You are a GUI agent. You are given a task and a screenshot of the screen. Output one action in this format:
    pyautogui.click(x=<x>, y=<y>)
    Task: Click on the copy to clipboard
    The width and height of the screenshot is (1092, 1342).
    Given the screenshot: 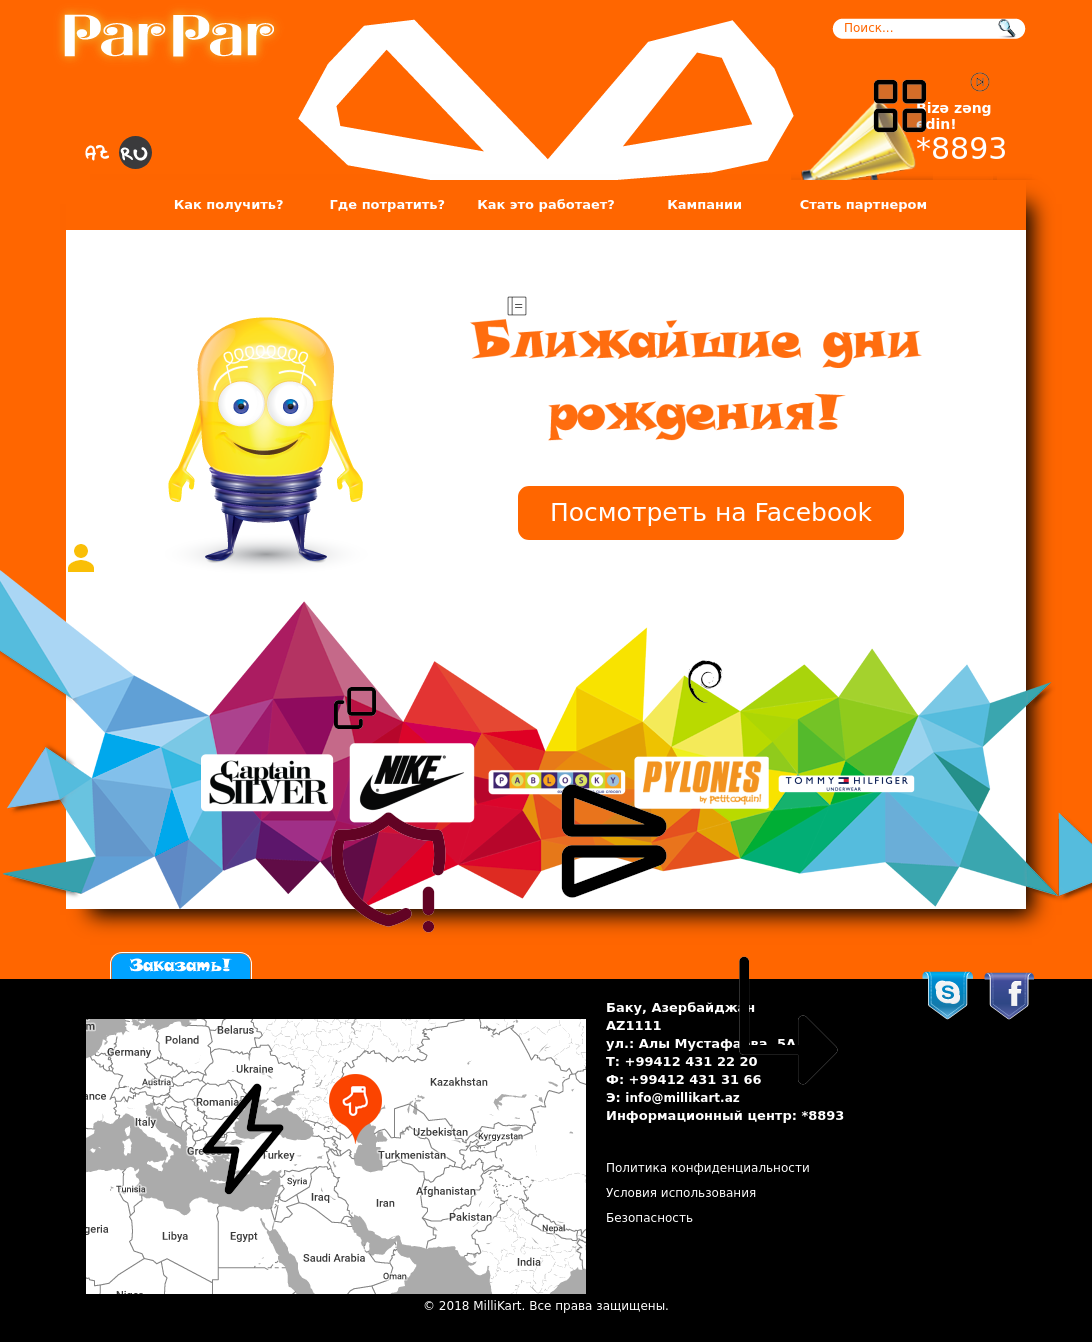 What is the action you would take?
    pyautogui.click(x=355, y=708)
    